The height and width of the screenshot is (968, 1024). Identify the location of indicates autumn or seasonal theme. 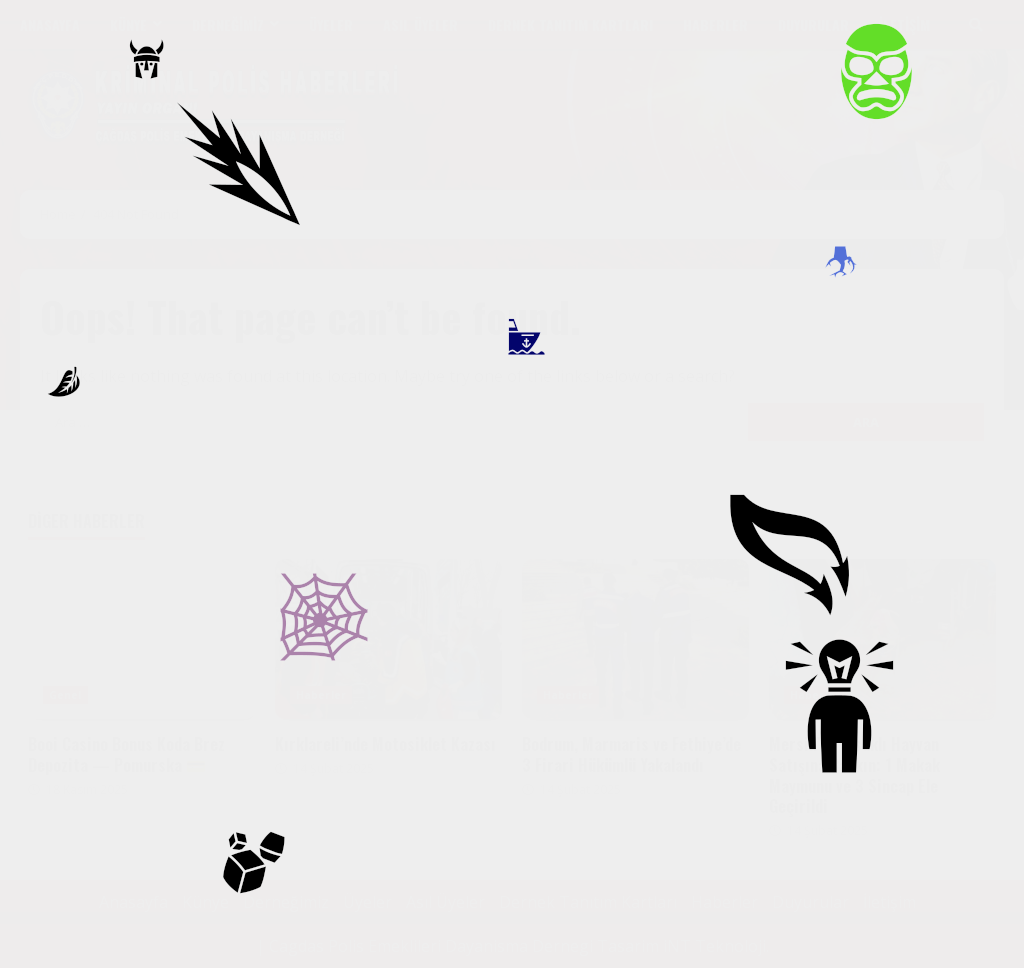
(63, 382).